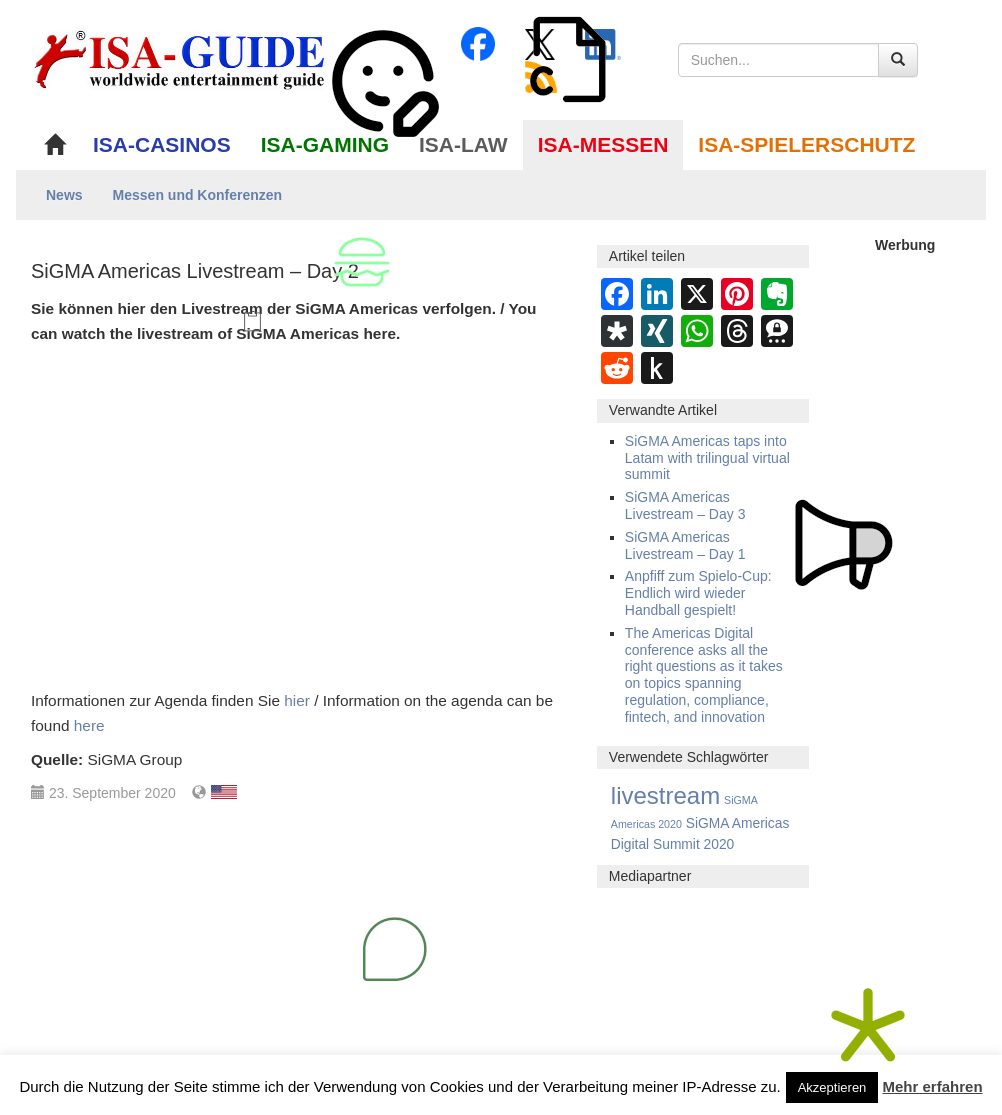 The width and height of the screenshot is (1002, 1115). Describe the element at coordinates (393, 950) in the screenshot. I see `open chat or messaging` at that location.